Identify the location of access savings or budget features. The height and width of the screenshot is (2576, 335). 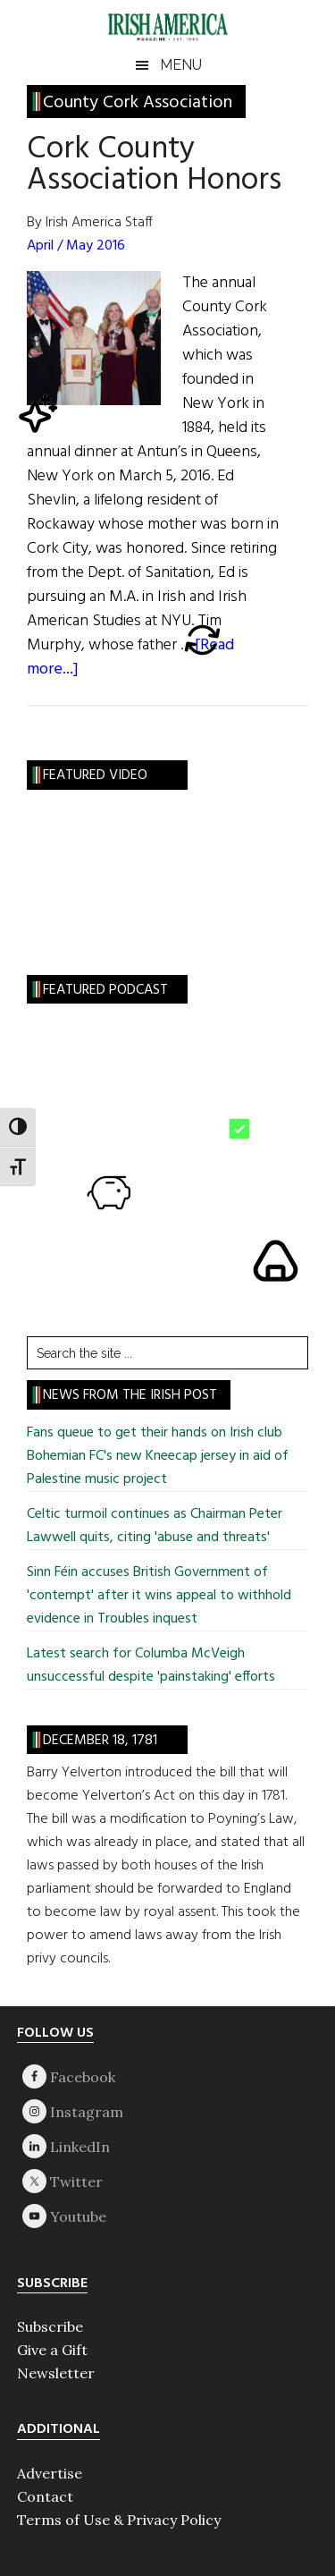
(109, 1192).